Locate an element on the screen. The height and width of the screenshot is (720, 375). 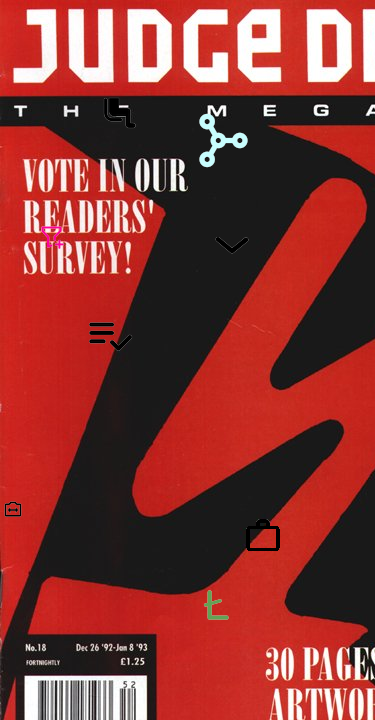
indicates litecoin cryptocurrency is located at coordinates (216, 605).